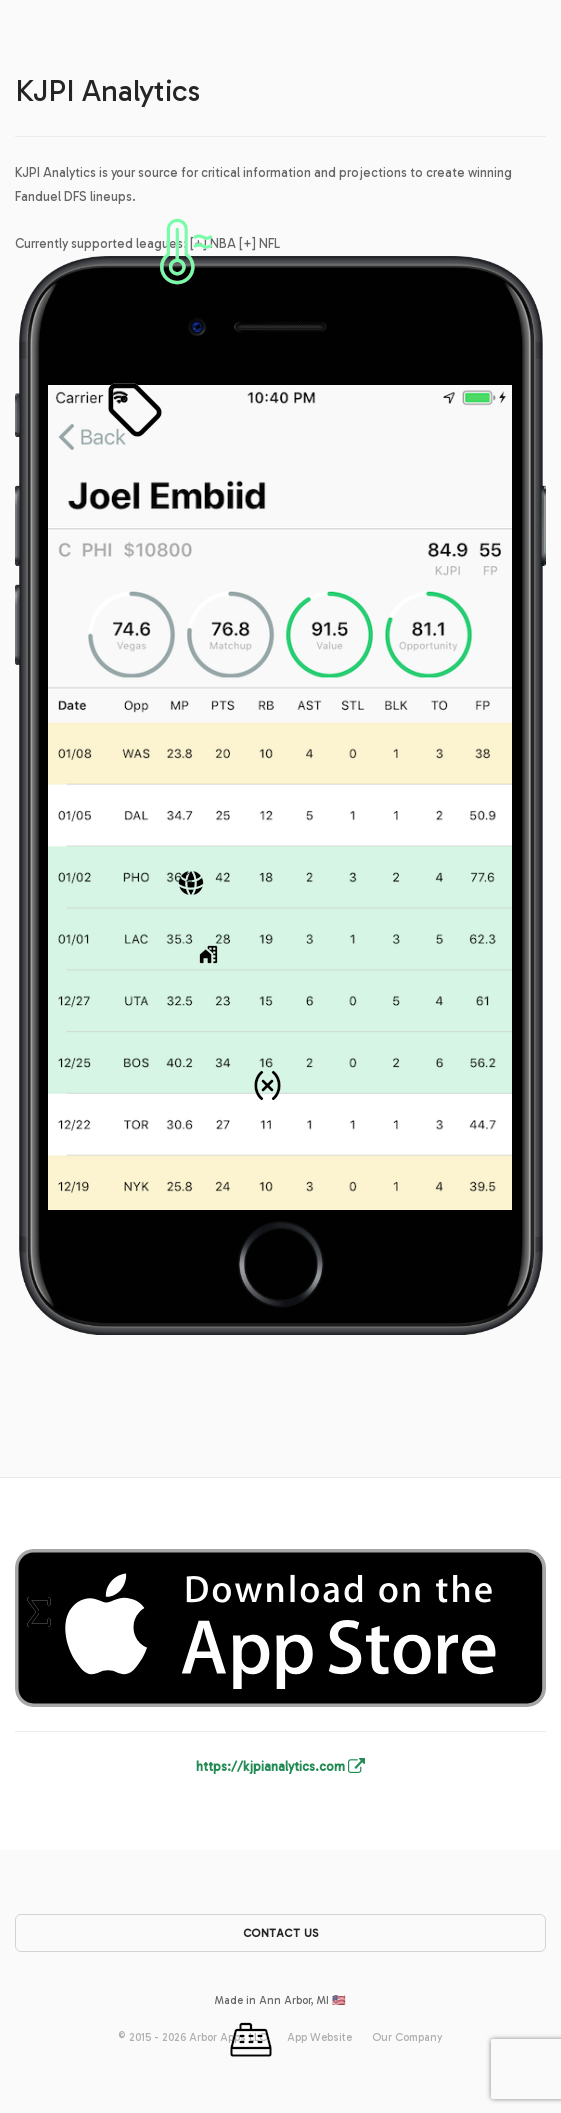  I want to click on calculate sum or total, so click(39, 1612).